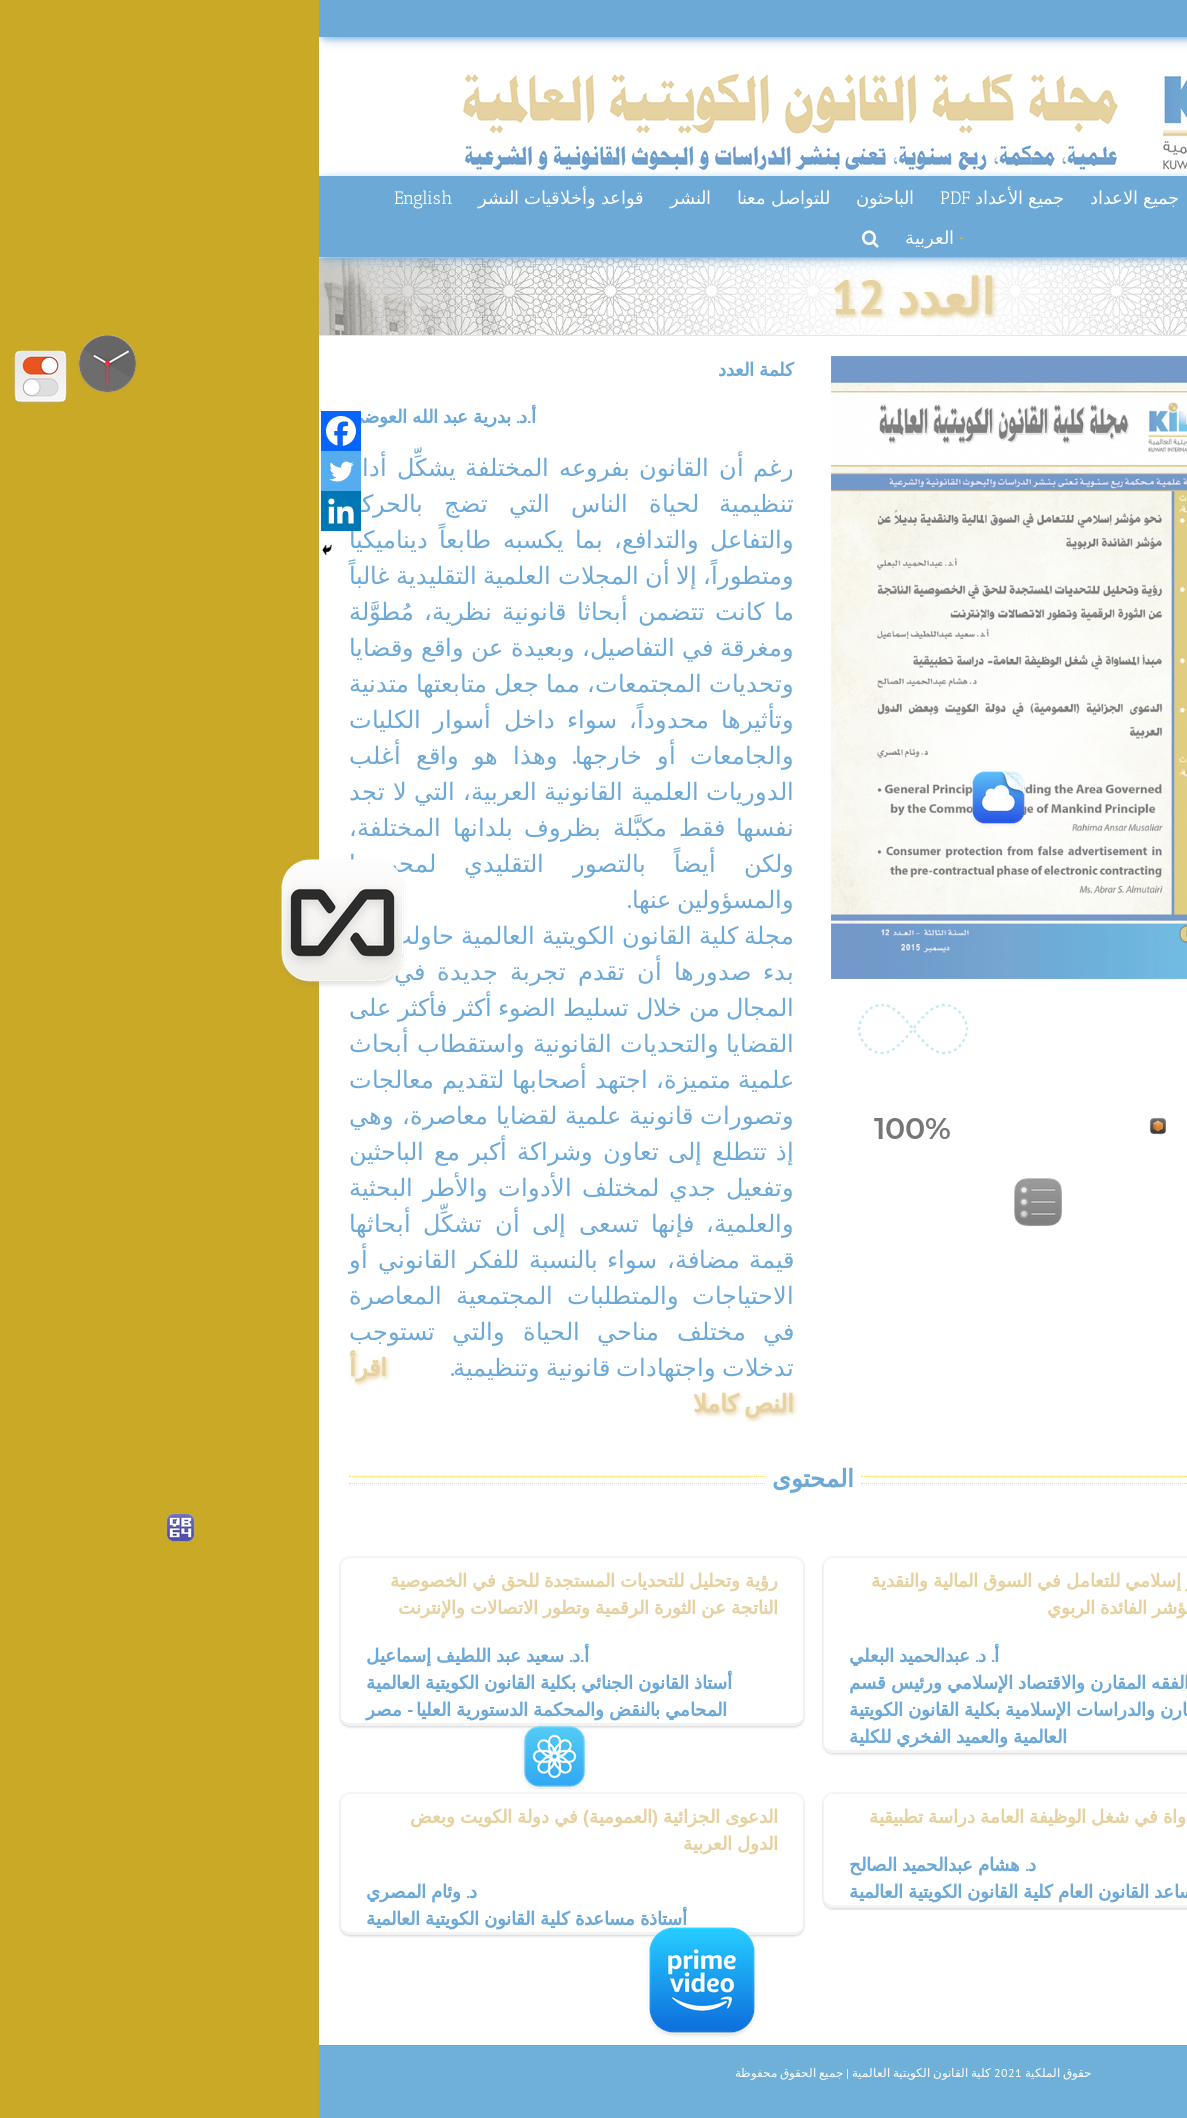 This screenshot has height=2118, width=1187. Describe the element at coordinates (342, 920) in the screenshot. I see `open AnythingLLM app` at that location.